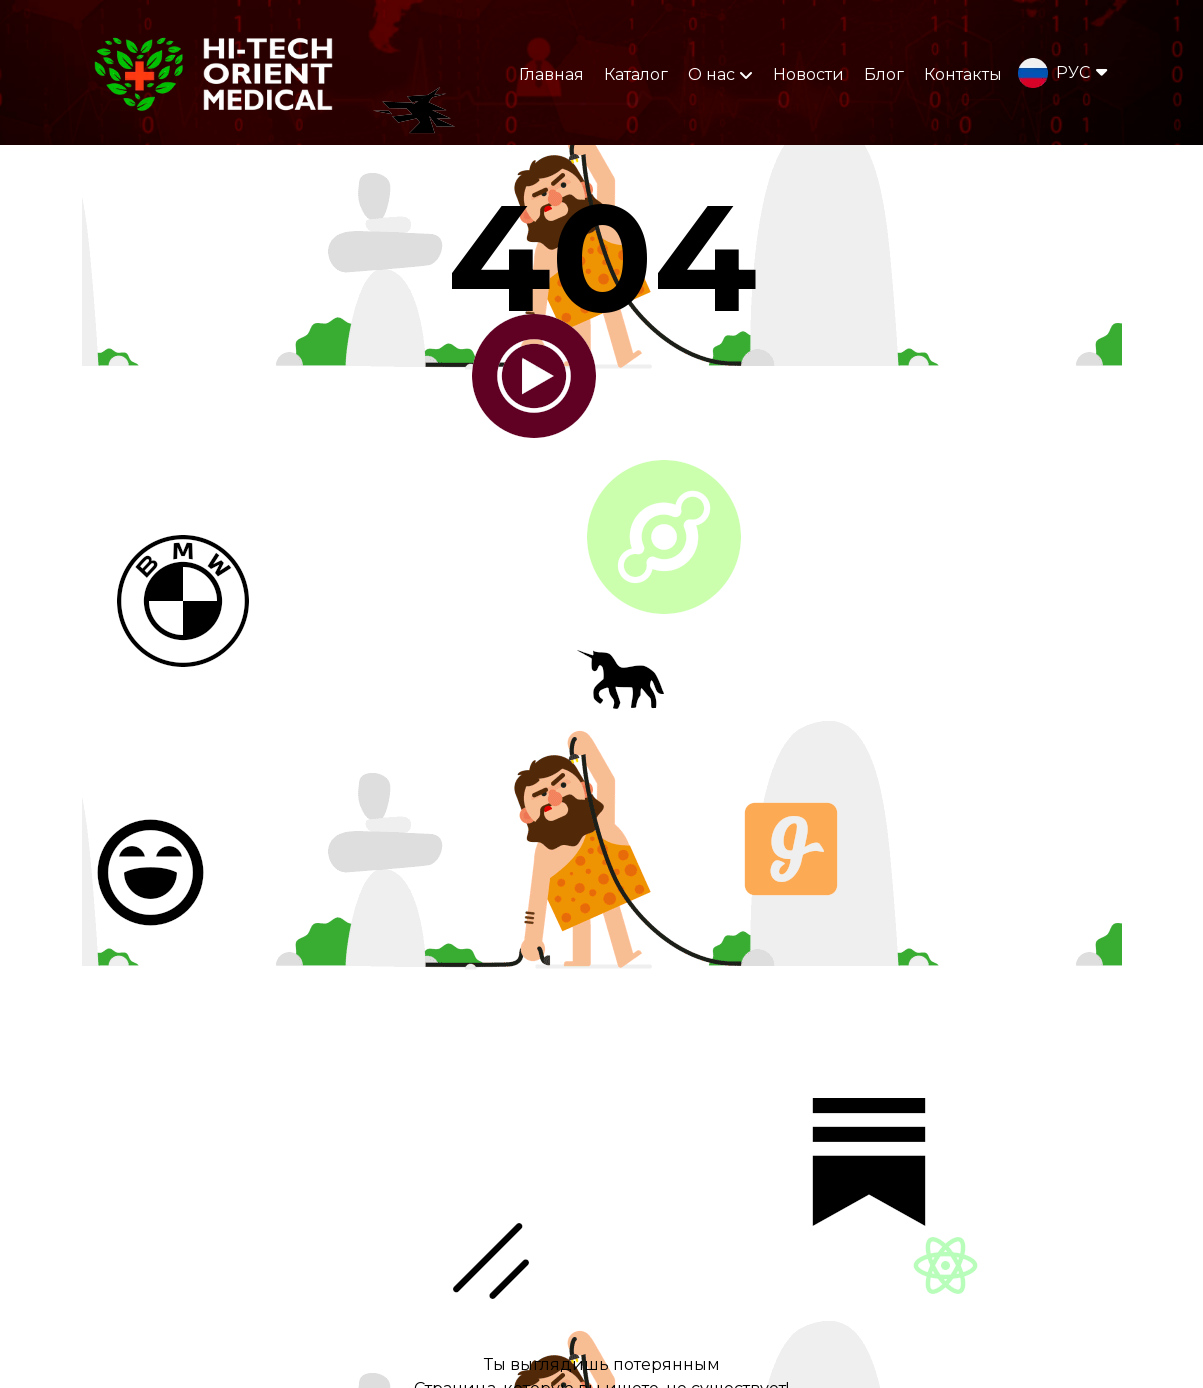 This screenshot has height=1388, width=1203. Describe the element at coordinates (534, 376) in the screenshot. I see `open youtube music app` at that location.